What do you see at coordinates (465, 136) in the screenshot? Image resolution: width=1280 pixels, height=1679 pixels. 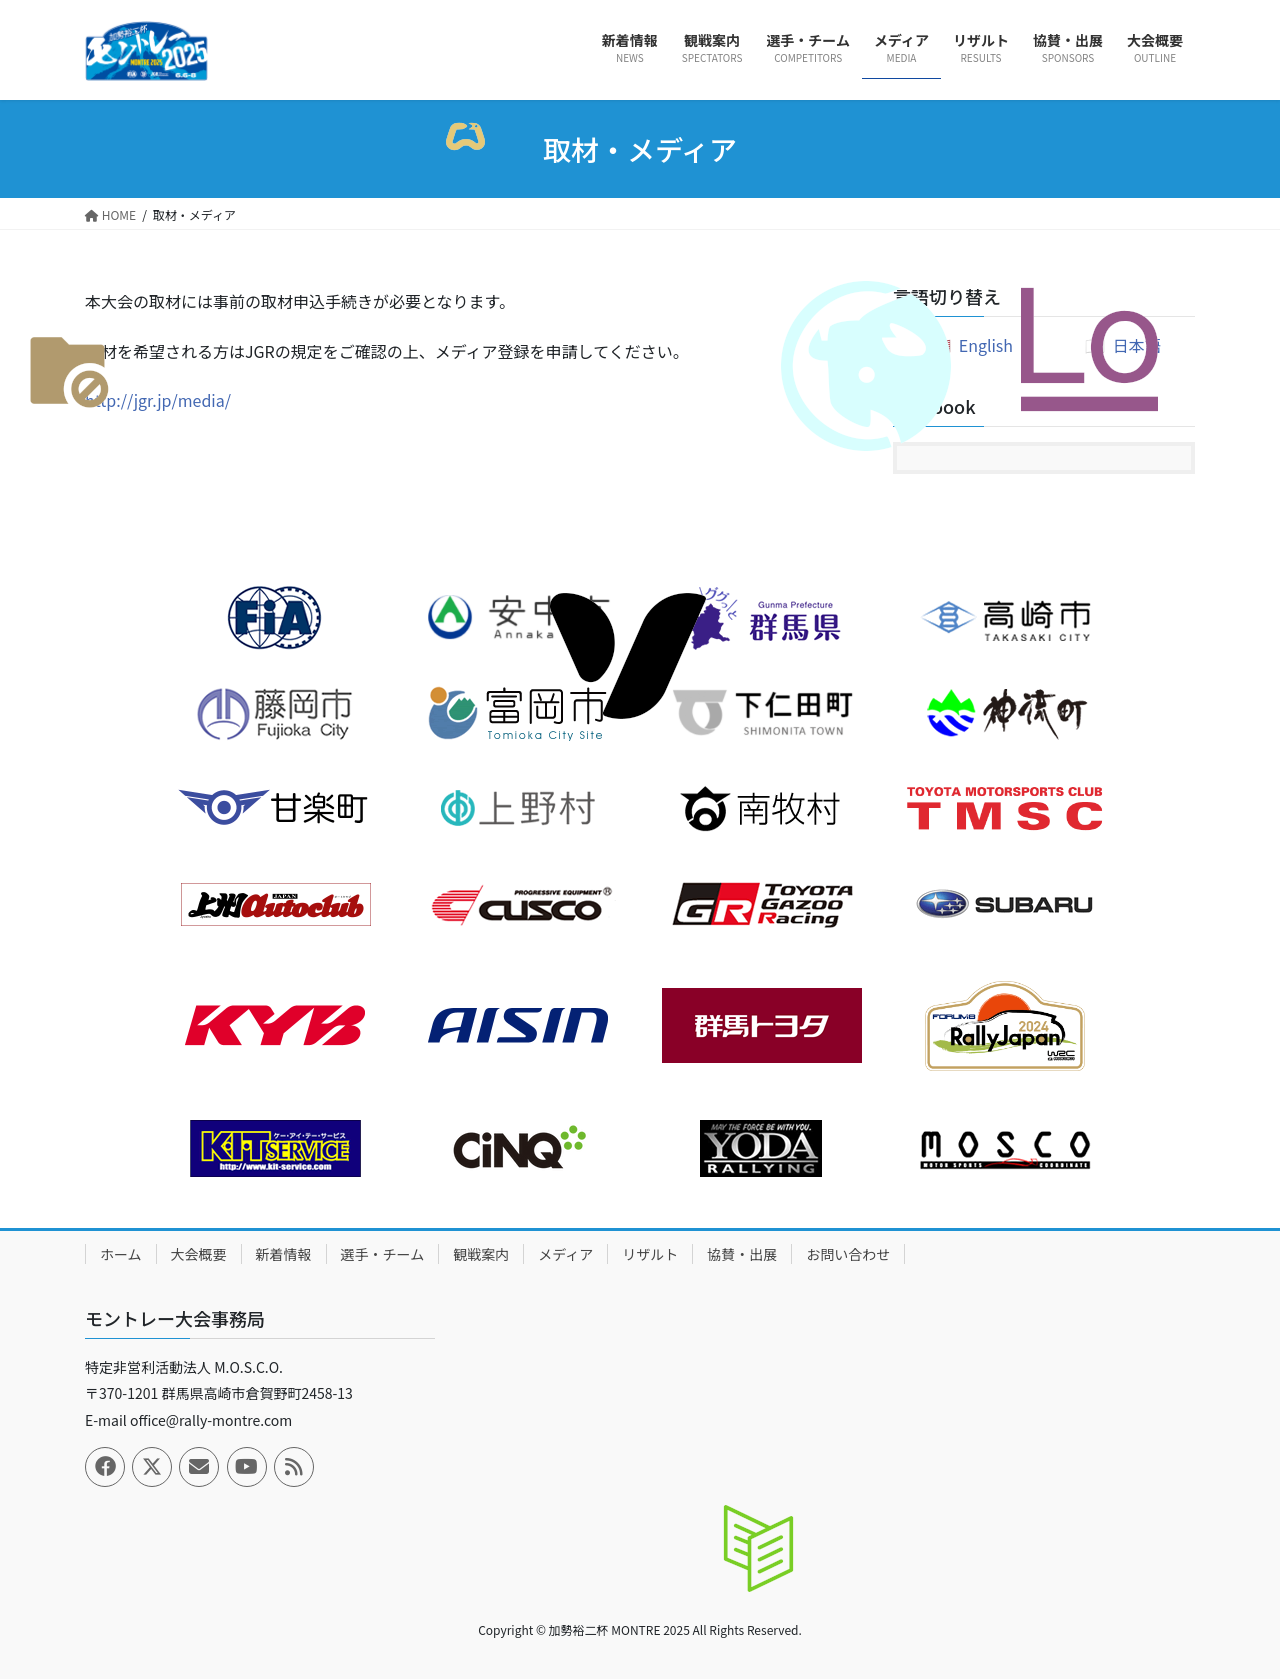 I see `visit wiki.gg website` at bounding box center [465, 136].